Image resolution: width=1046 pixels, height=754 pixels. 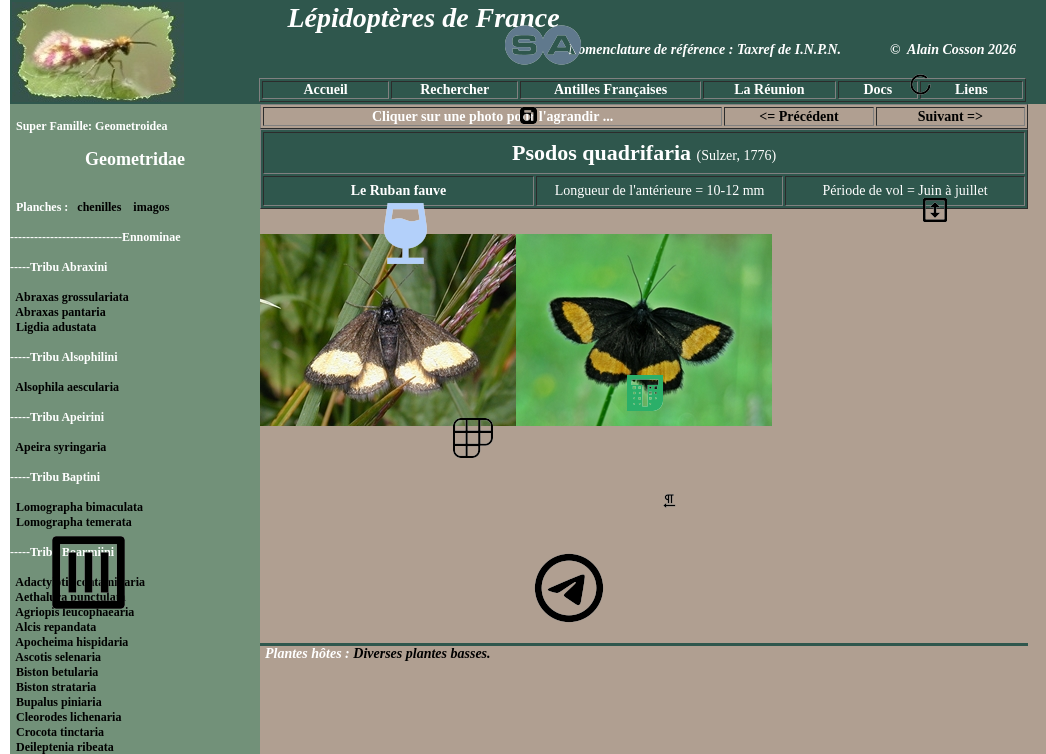 What do you see at coordinates (528, 115) in the screenshot?
I see `open the Anytype app` at bounding box center [528, 115].